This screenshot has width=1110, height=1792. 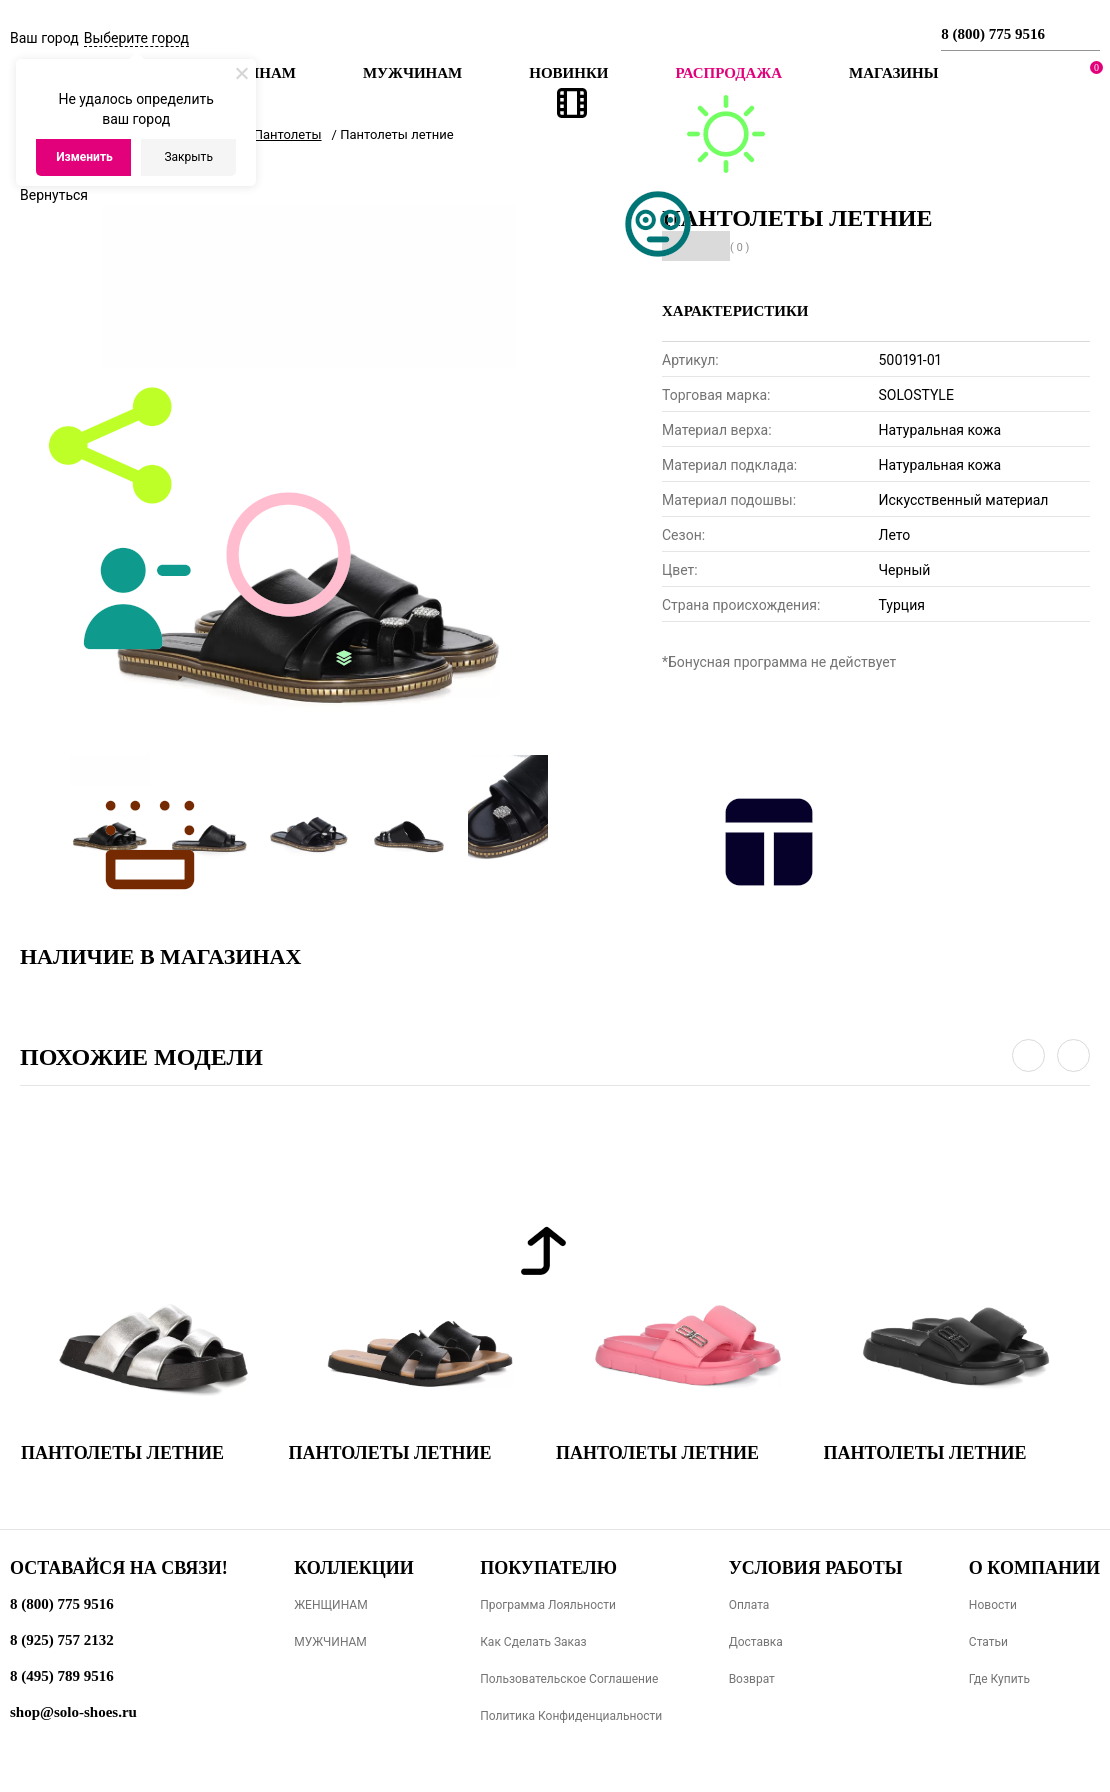 I want to click on unselected radio button option, so click(x=288, y=554).